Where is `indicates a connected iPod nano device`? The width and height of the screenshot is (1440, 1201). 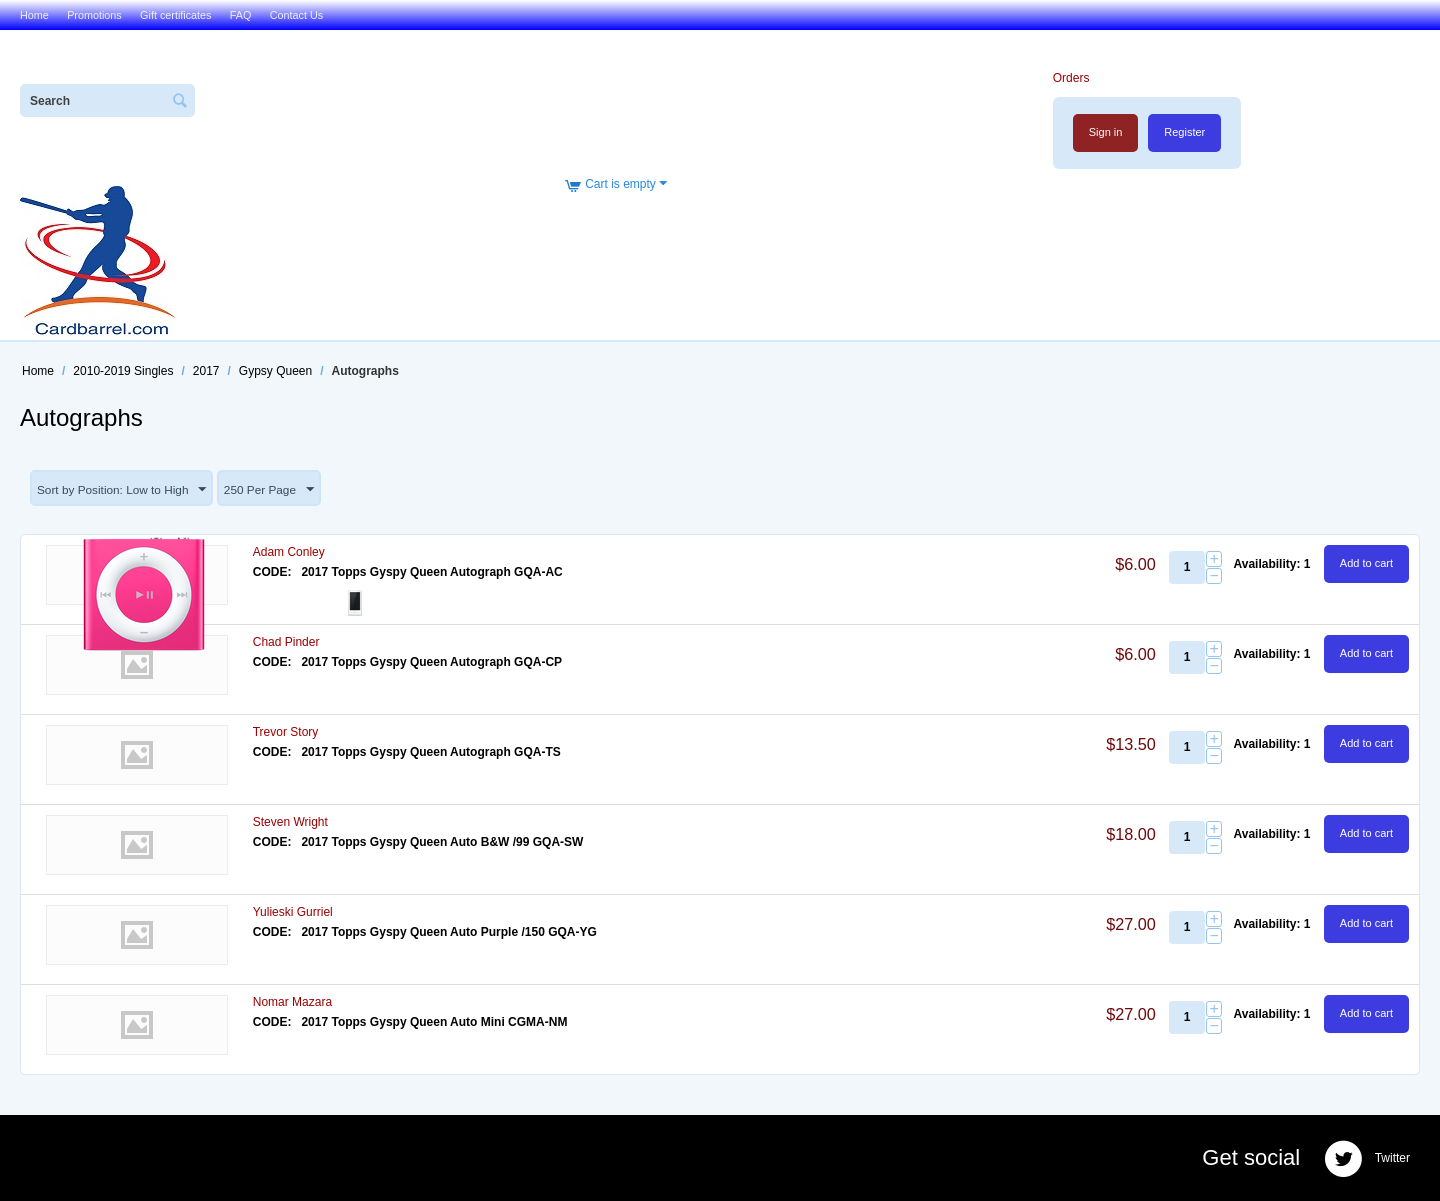
indicates a connected iPod nano device is located at coordinates (355, 603).